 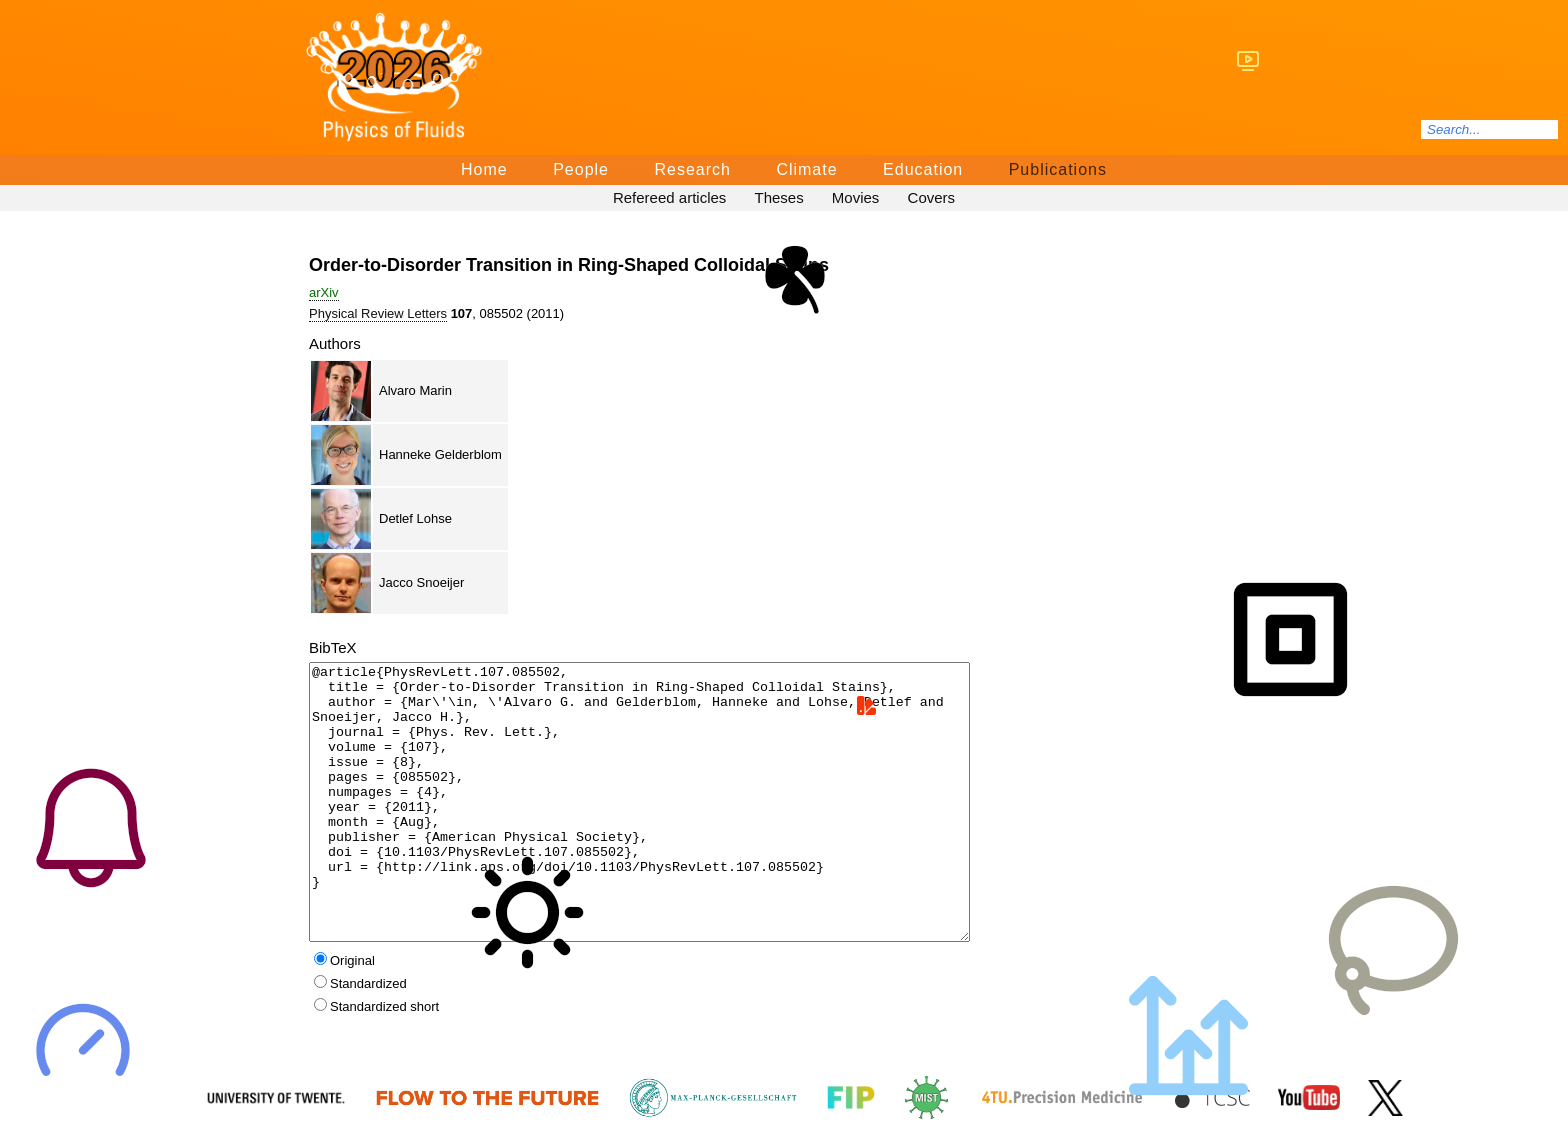 What do you see at coordinates (1248, 61) in the screenshot?
I see `play video or stream content on TV` at bounding box center [1248, 61].